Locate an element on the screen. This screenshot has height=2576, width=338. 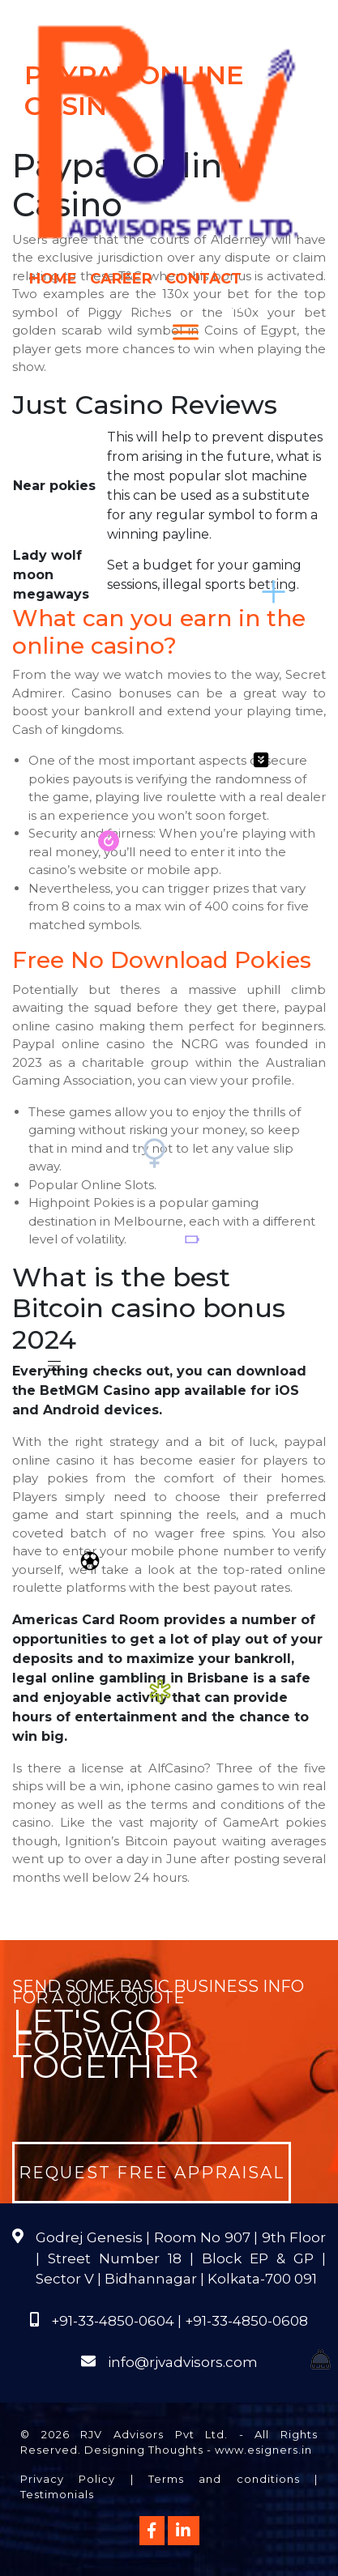
refresh or reload content is located at coordinates (109, 841).